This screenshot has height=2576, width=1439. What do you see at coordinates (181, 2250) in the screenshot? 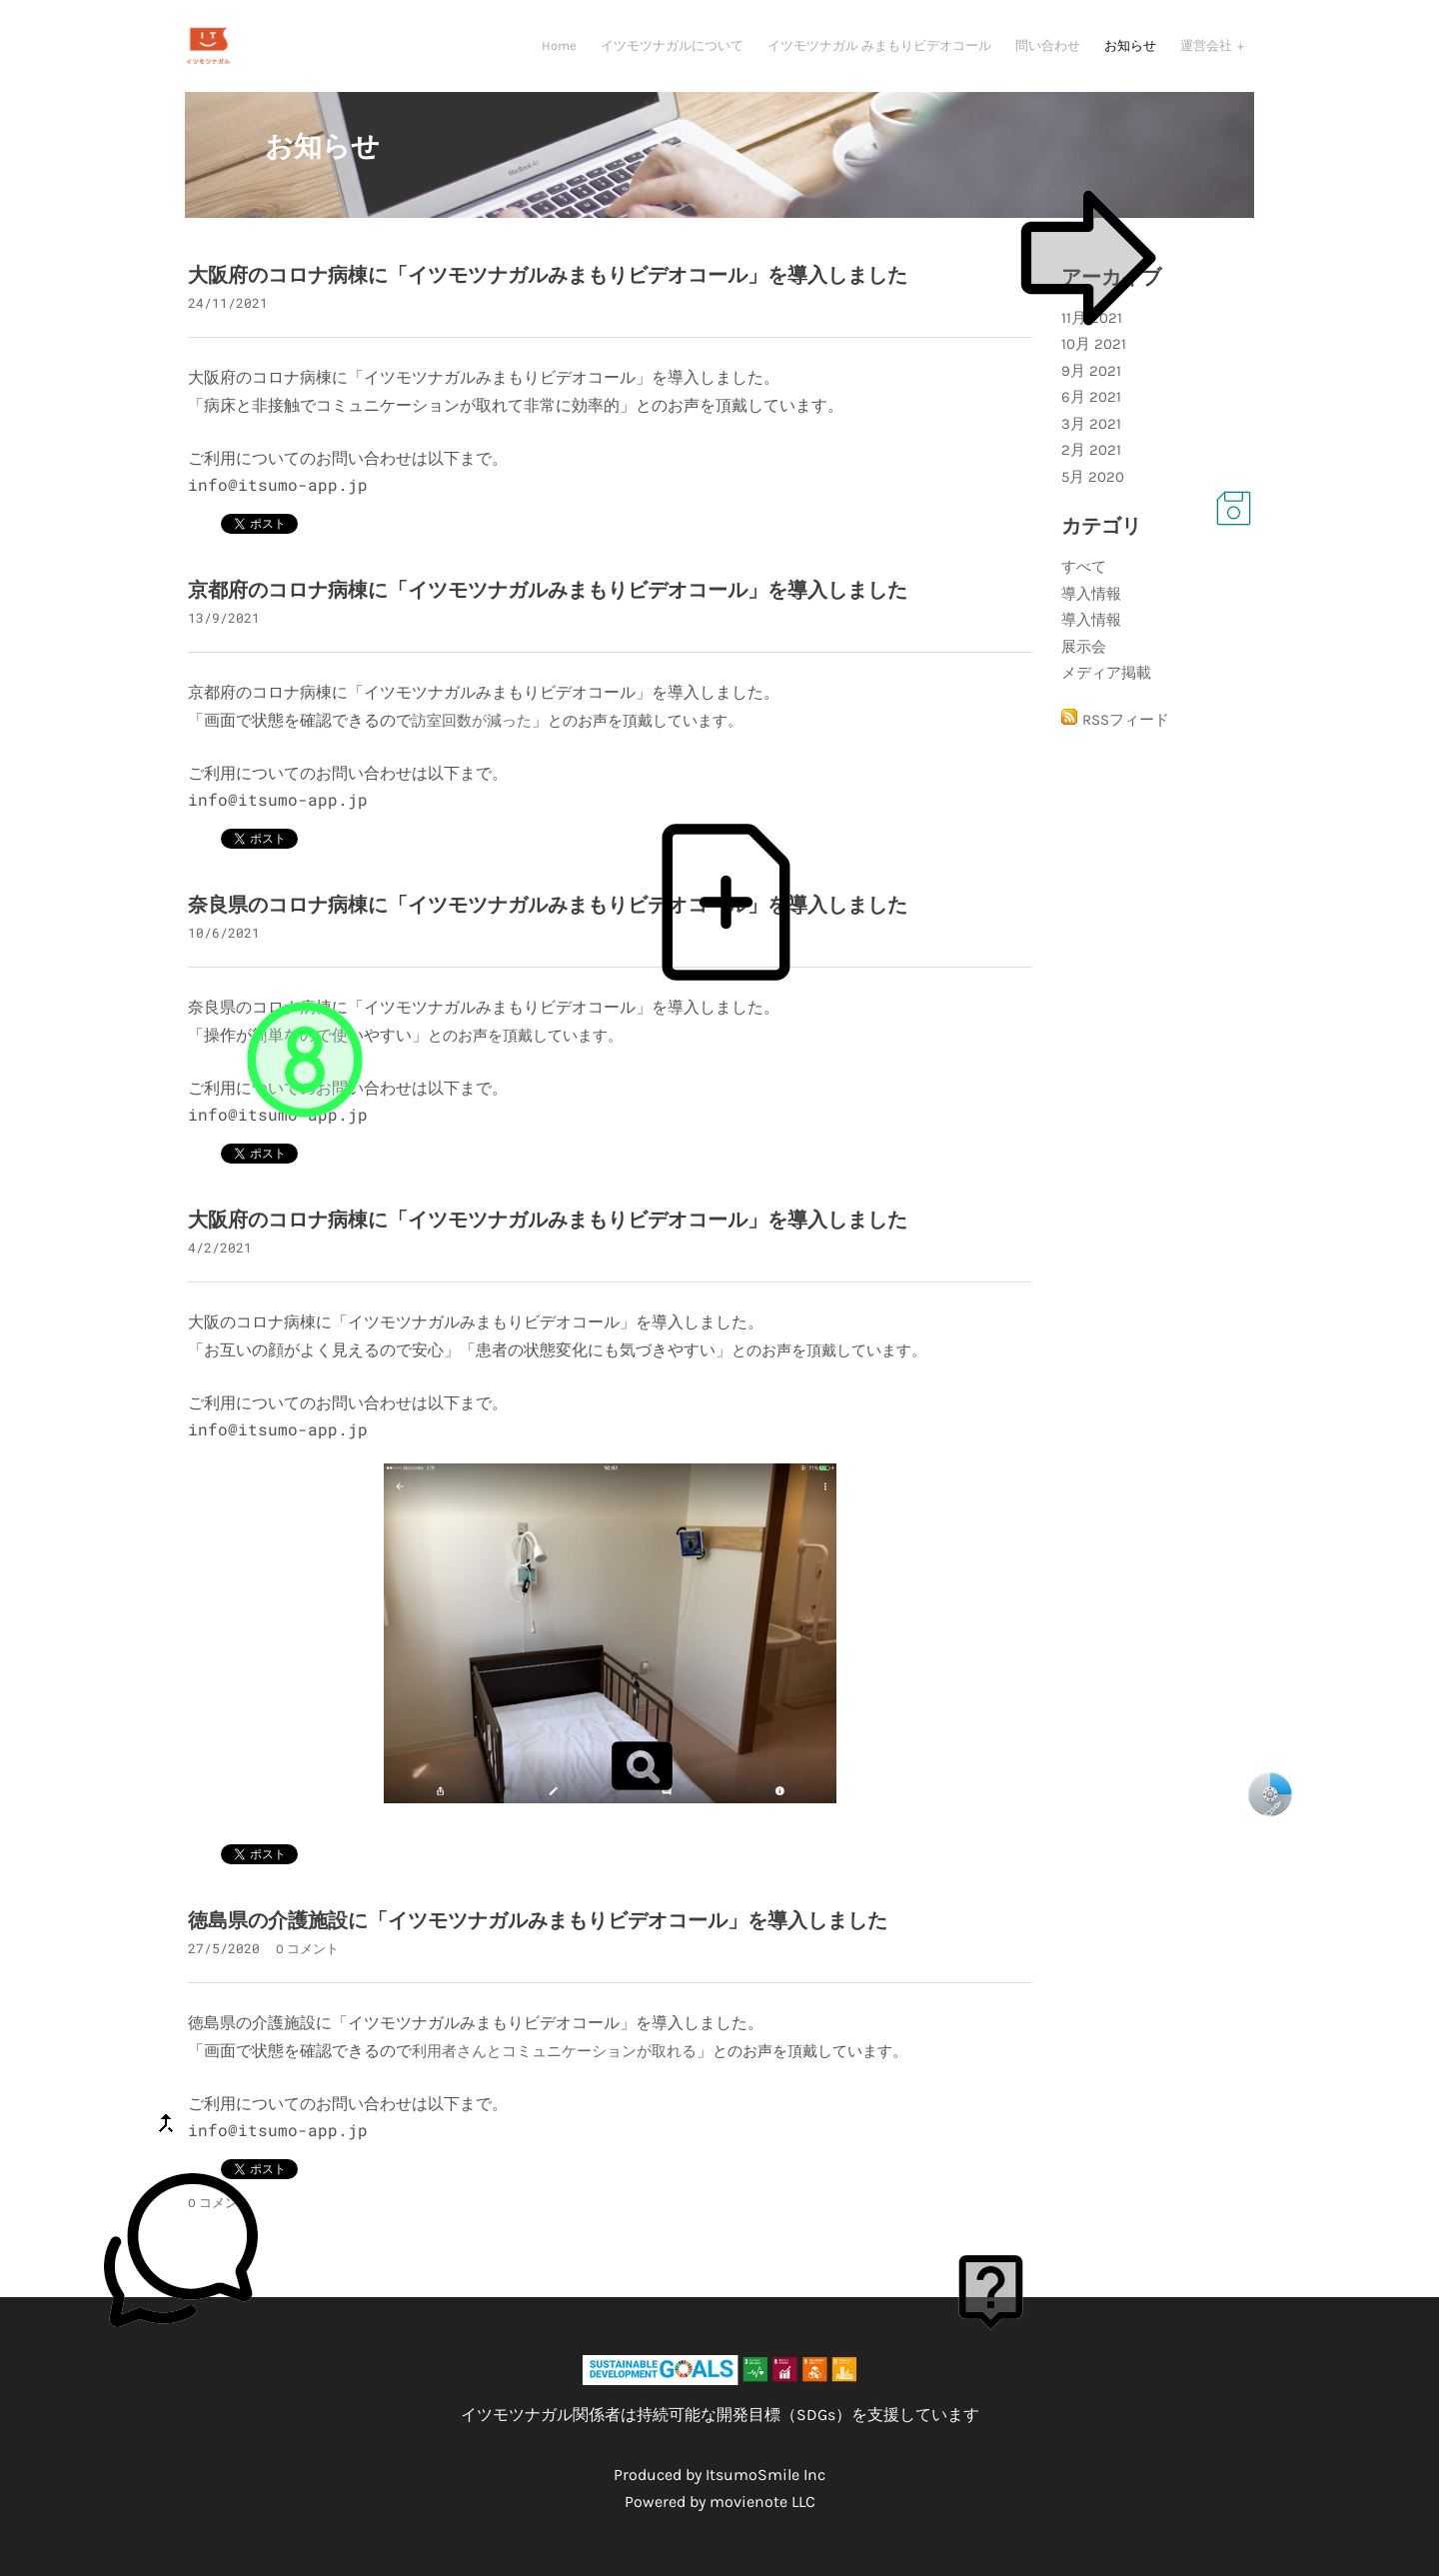
I see `open messaging or chat` at bounding box center [181, 2250].